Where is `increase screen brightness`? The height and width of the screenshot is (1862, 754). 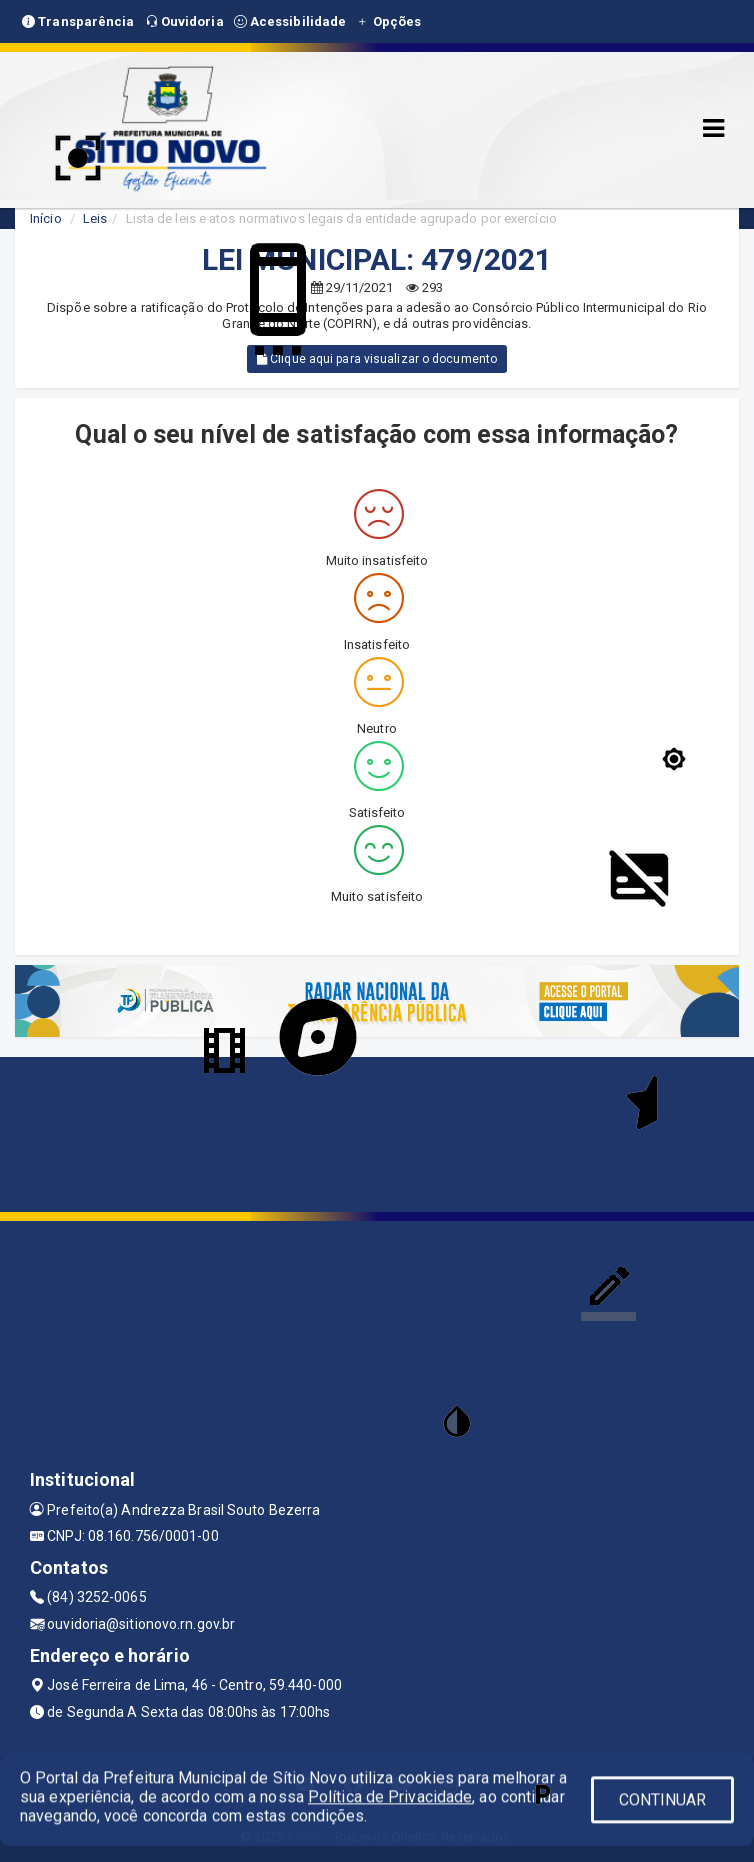
increase screen brightness is located at coordinates (674, 759).